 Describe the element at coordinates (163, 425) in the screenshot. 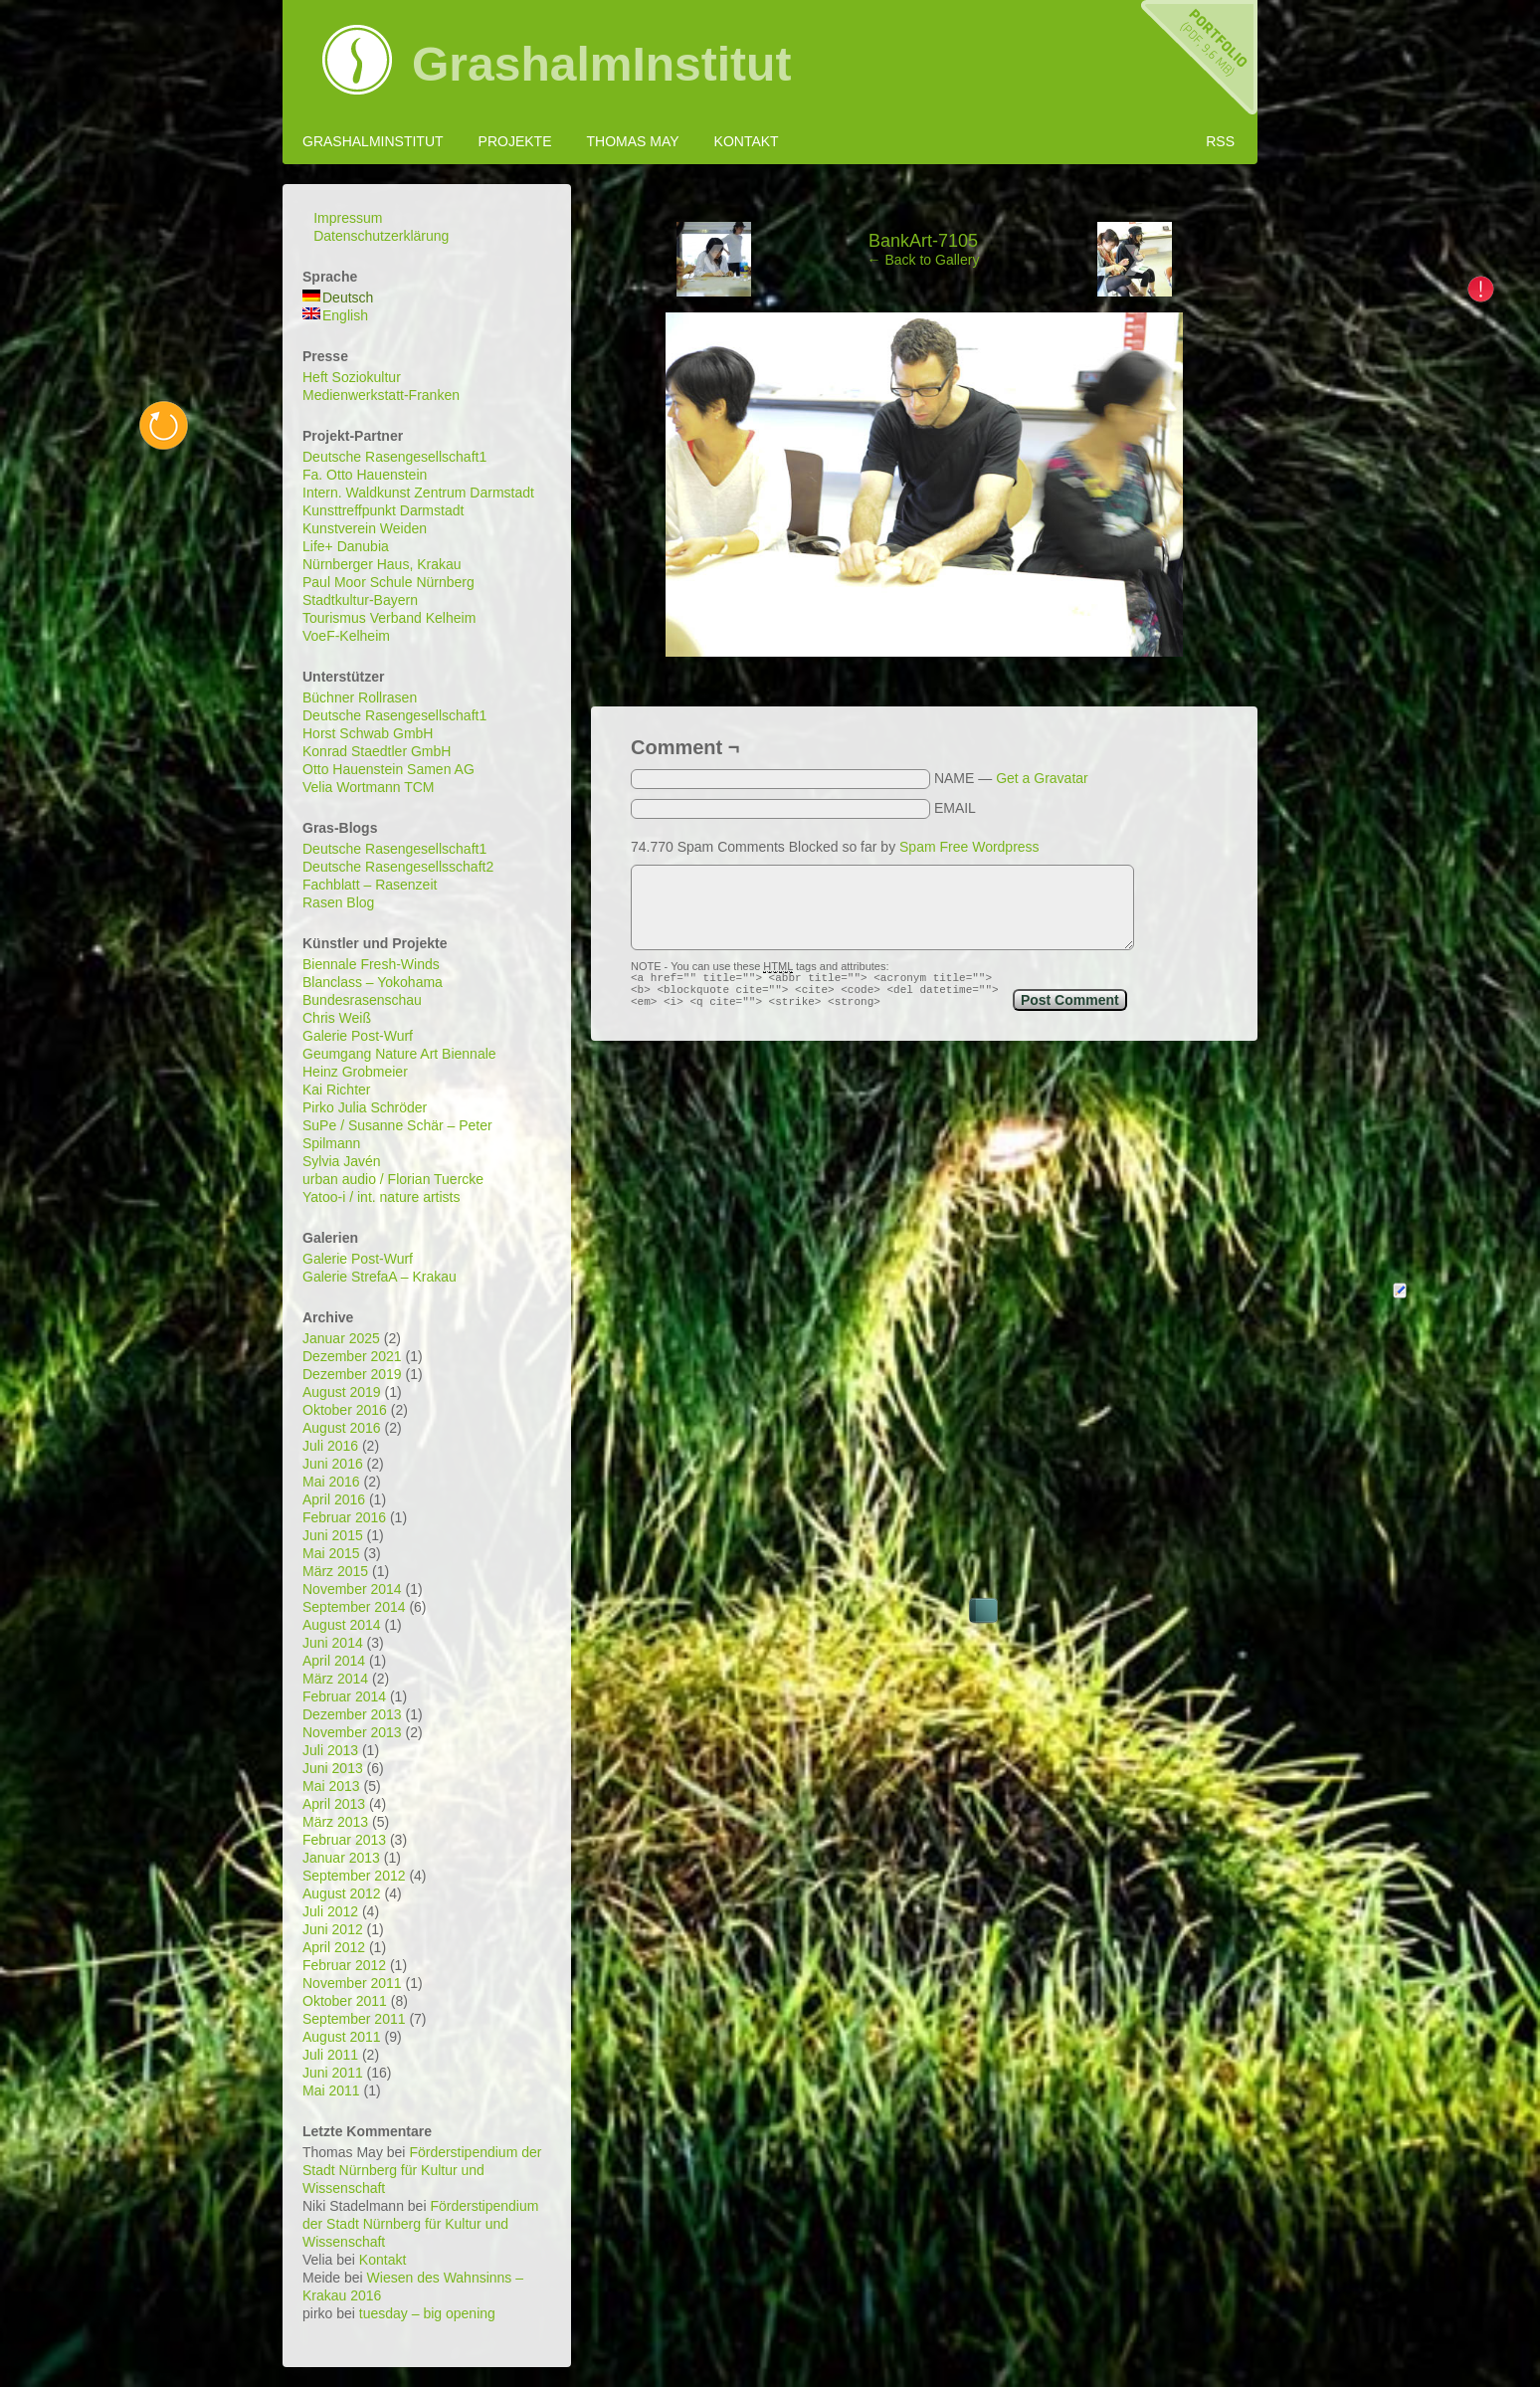

I see `reboot or restart the system` at that location.